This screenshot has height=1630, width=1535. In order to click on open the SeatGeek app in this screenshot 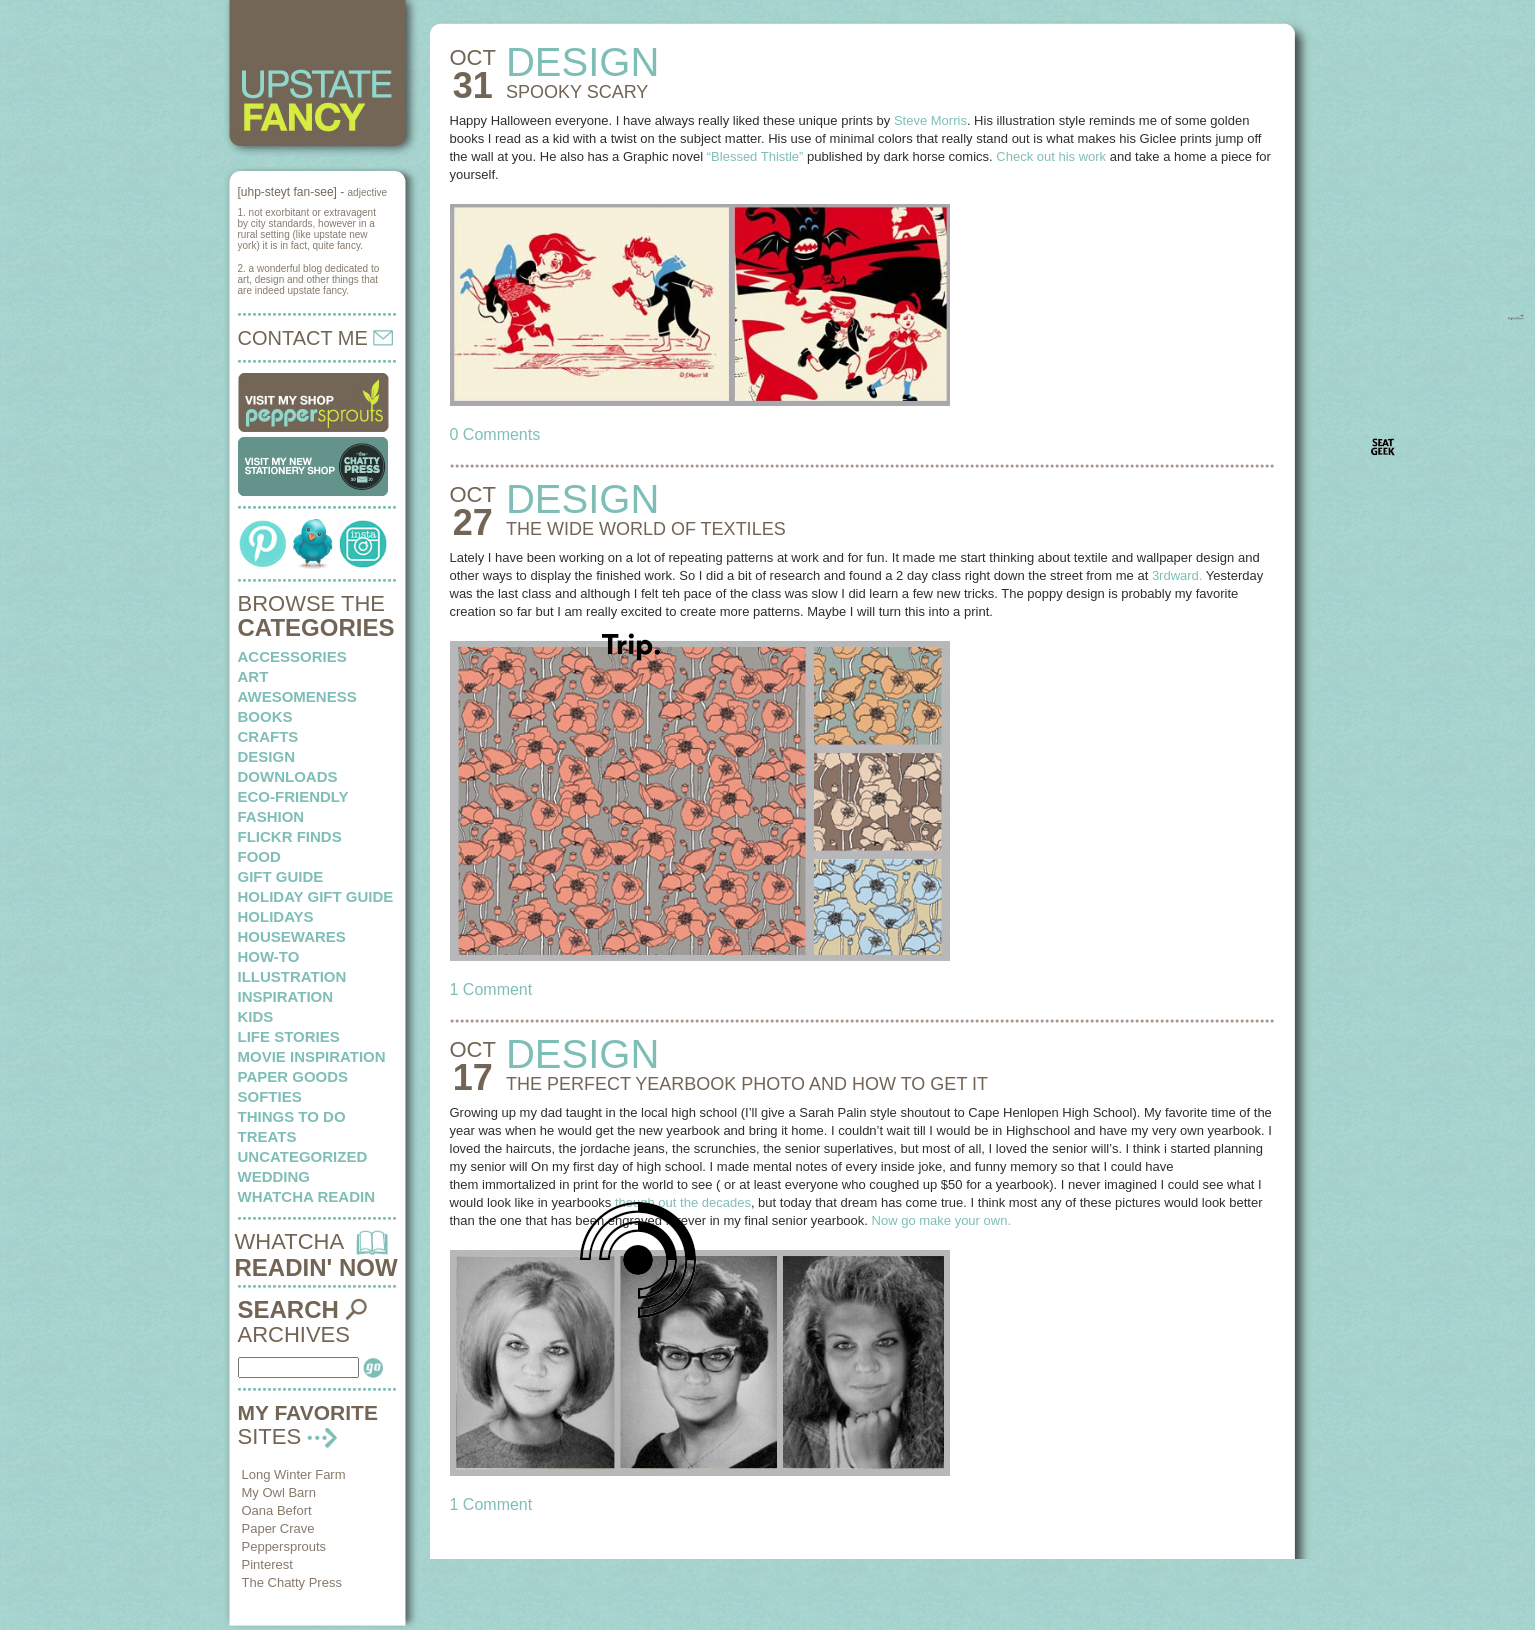, I will do `click(1383, 447)`.